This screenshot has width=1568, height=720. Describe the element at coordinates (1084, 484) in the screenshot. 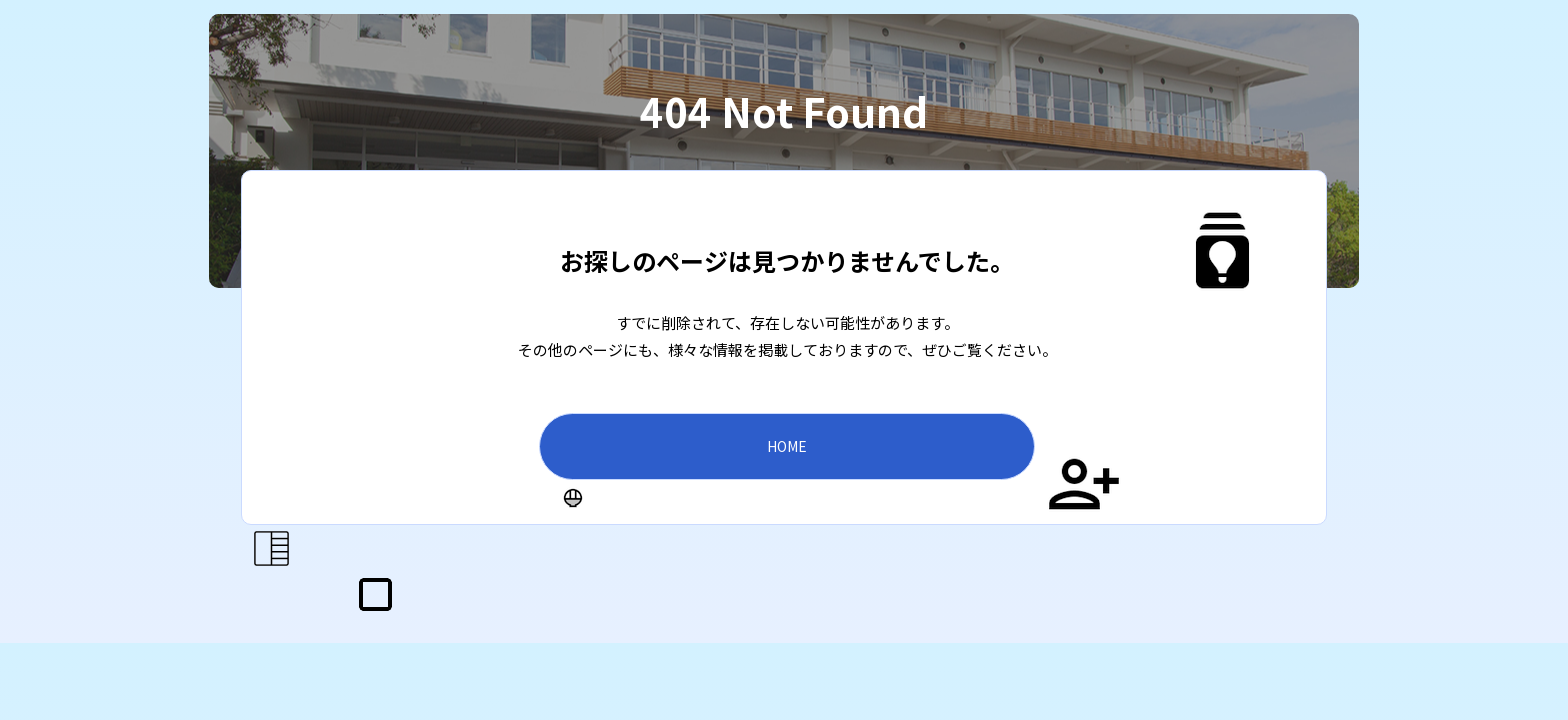

I see `add a new contact` at that location.